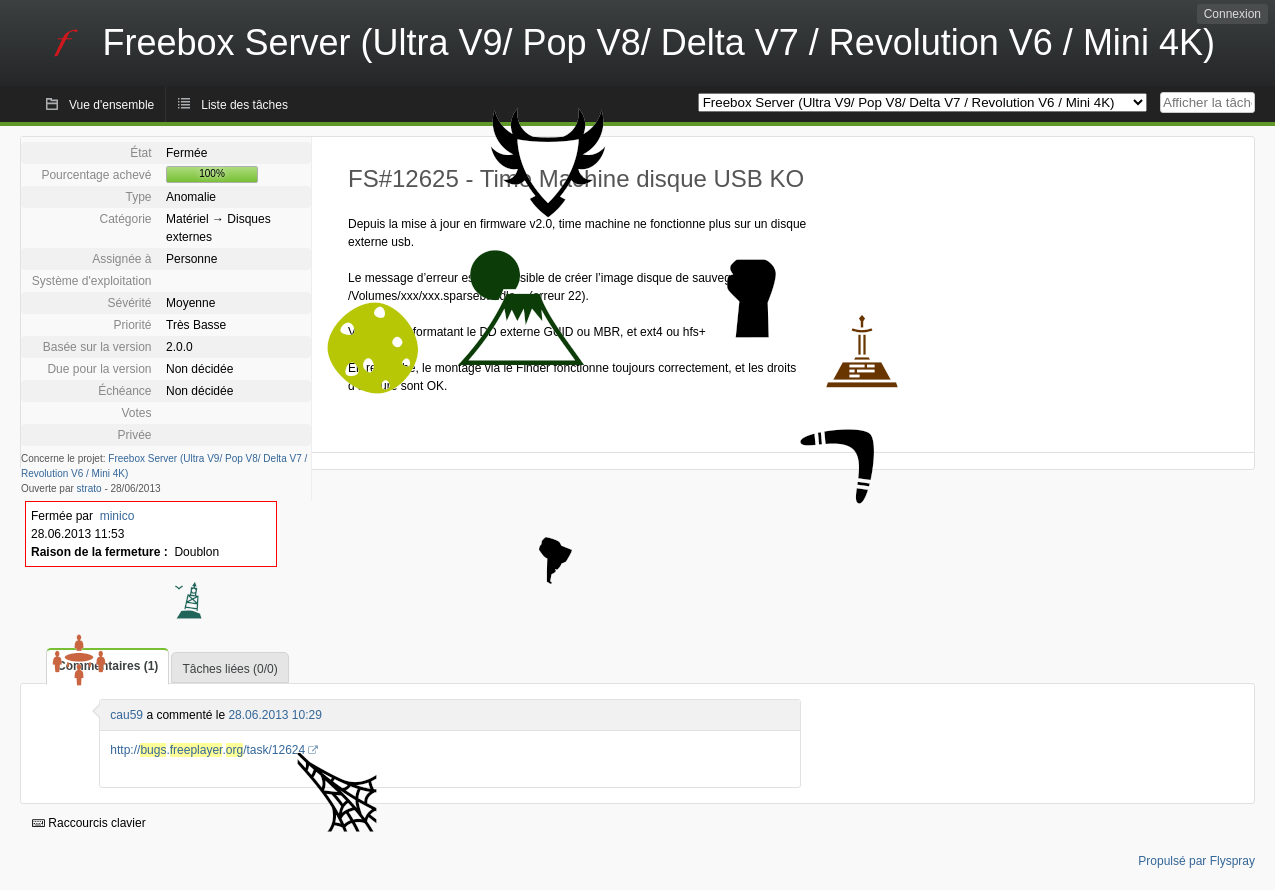  What do you see at coordinates (547, 160) in the screenshot?
I see `indicates protected or guarded status` at bounding box center [547, 160].